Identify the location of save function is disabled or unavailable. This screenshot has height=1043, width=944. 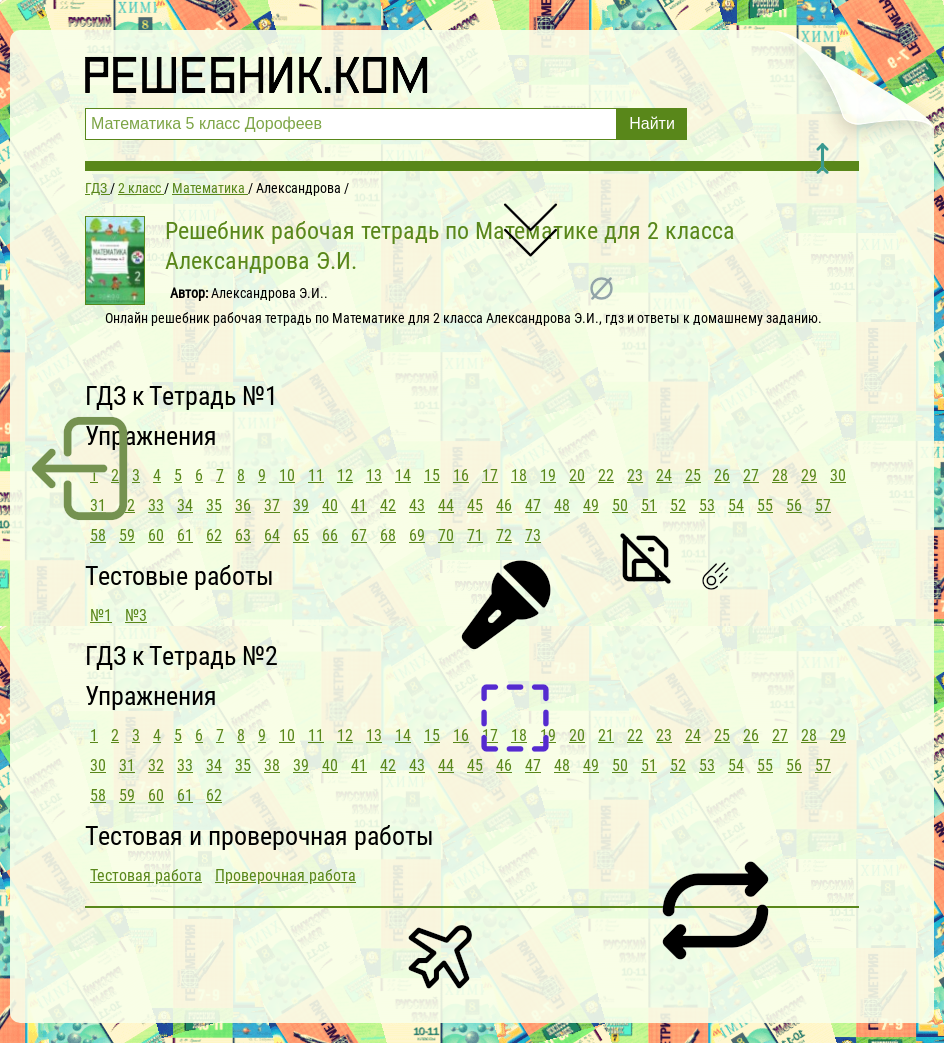
(645, 558).